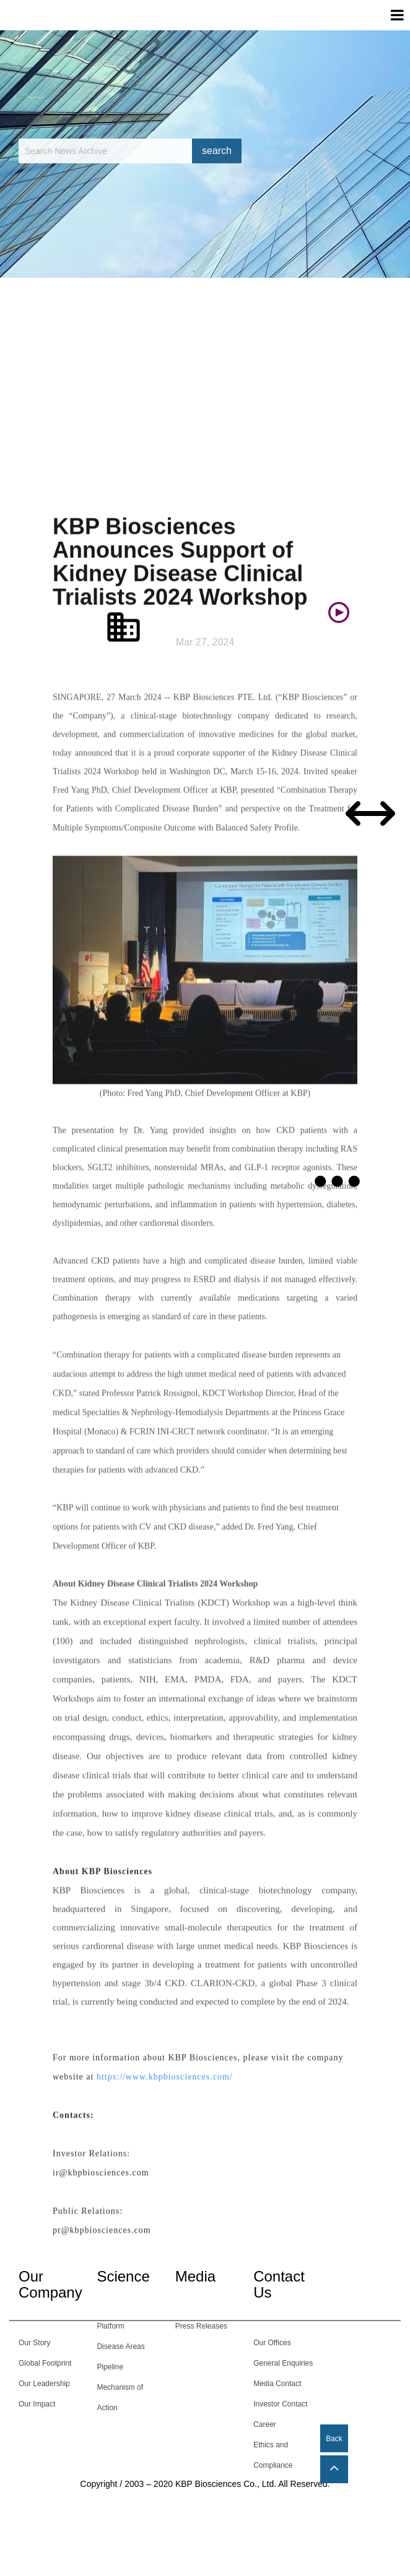 This screenshot has height=2576, width=410. What do you see at coordinates (370, 814) in the screenshot?
I see `resize element horizontally` at bounding box center [370, 814].